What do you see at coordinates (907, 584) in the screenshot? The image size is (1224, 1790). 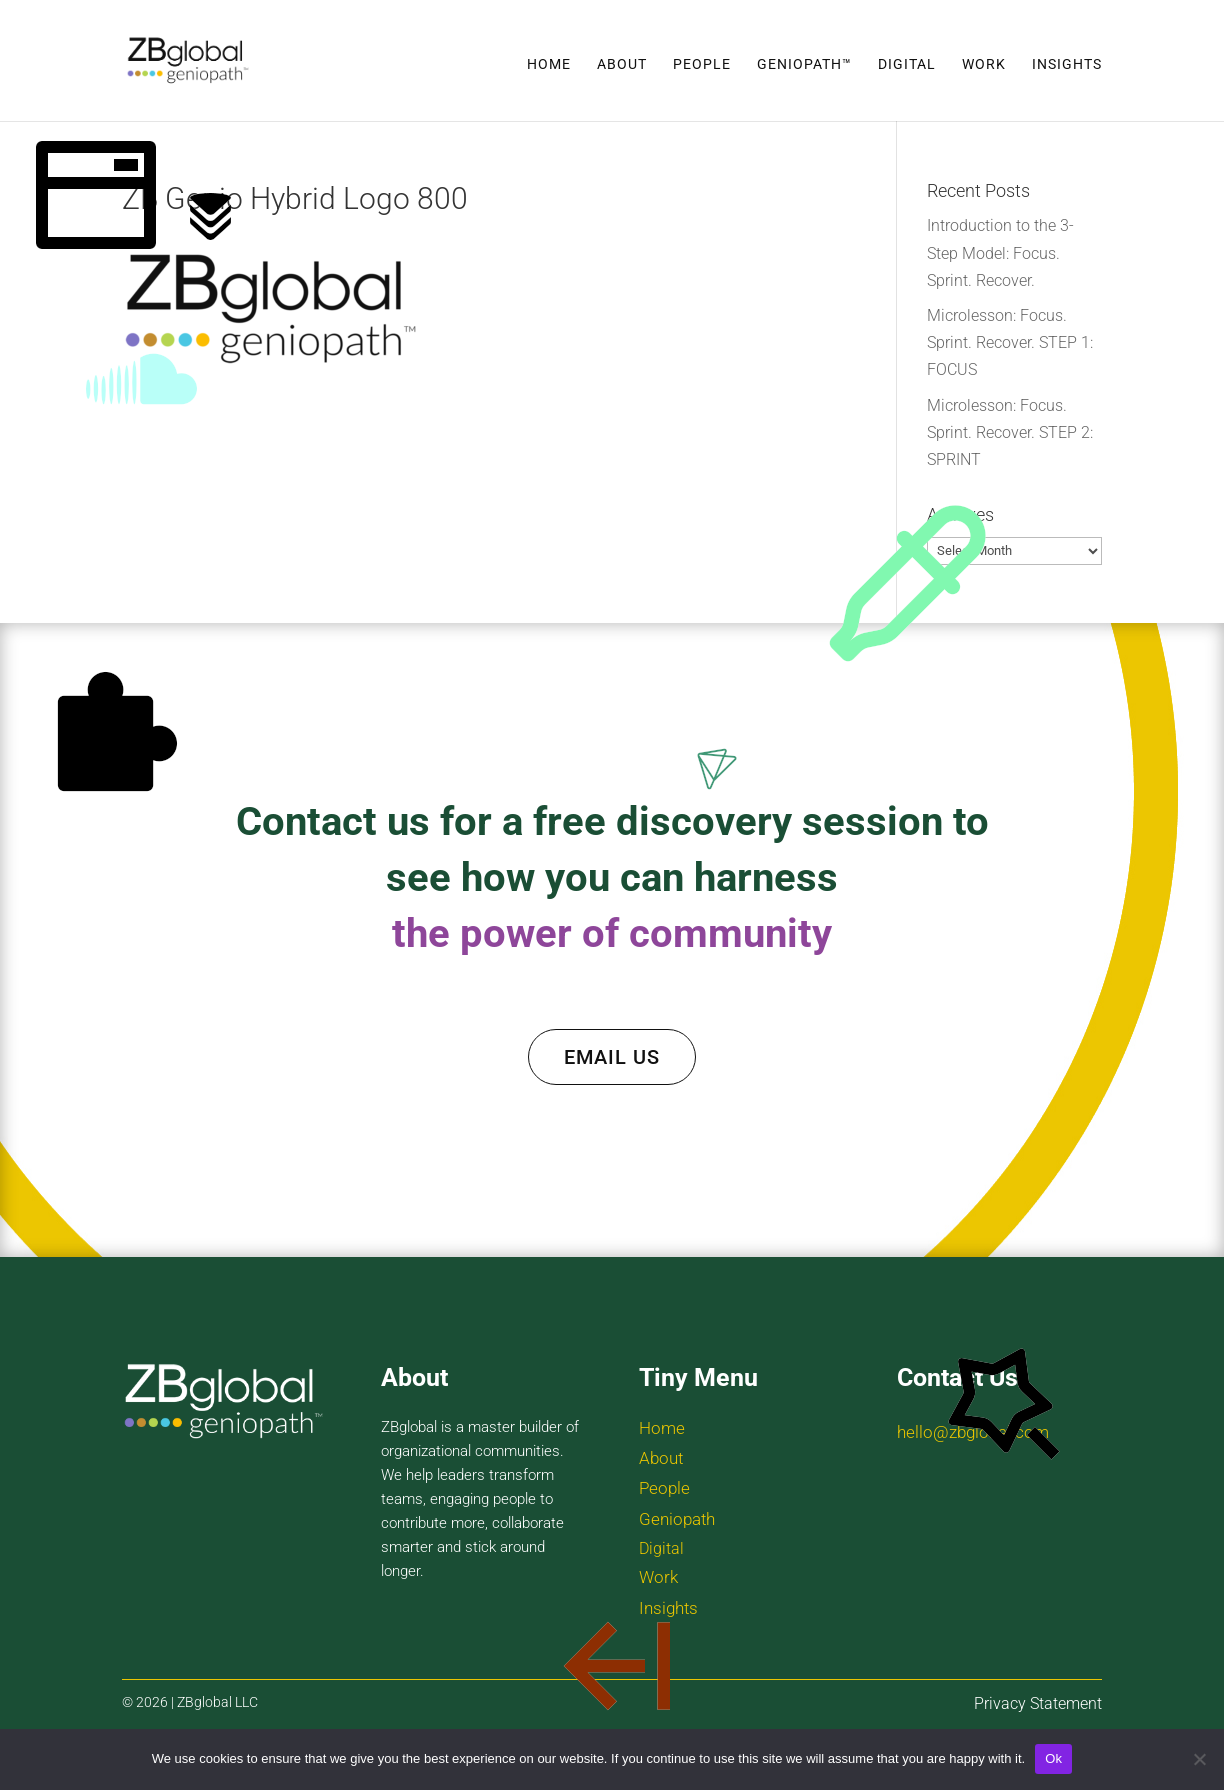 I see `select a color from the screen` at bounding box center [907, 584].